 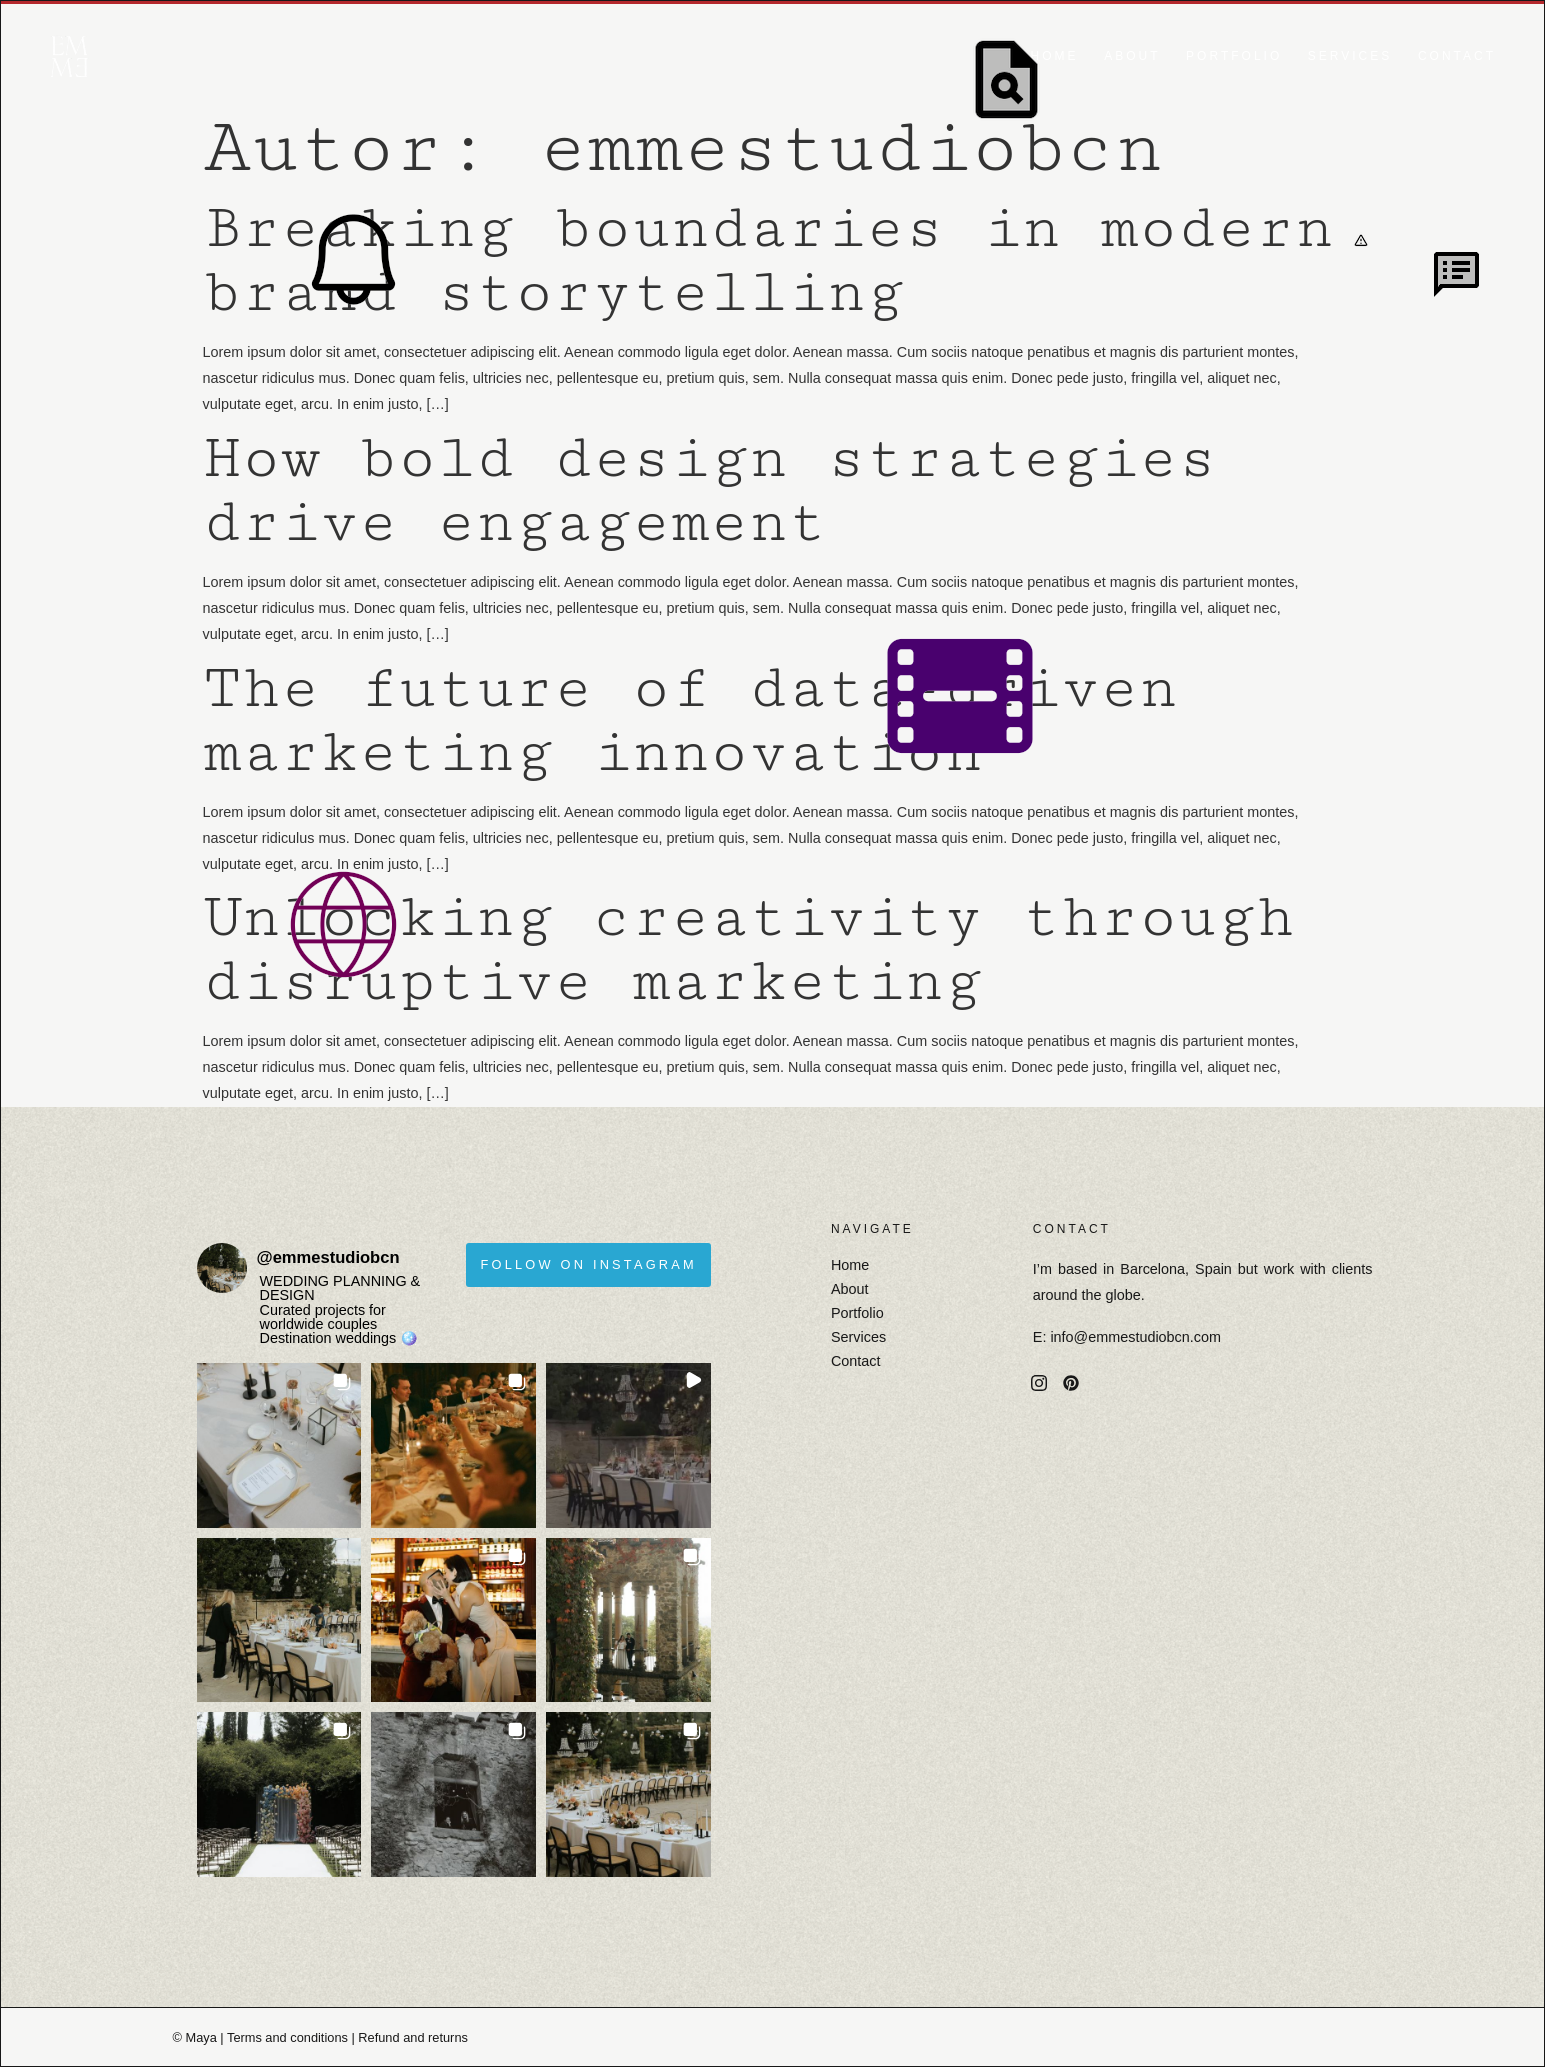 I want to click on switch to global or worldwide view, so click(x=343, y=924).